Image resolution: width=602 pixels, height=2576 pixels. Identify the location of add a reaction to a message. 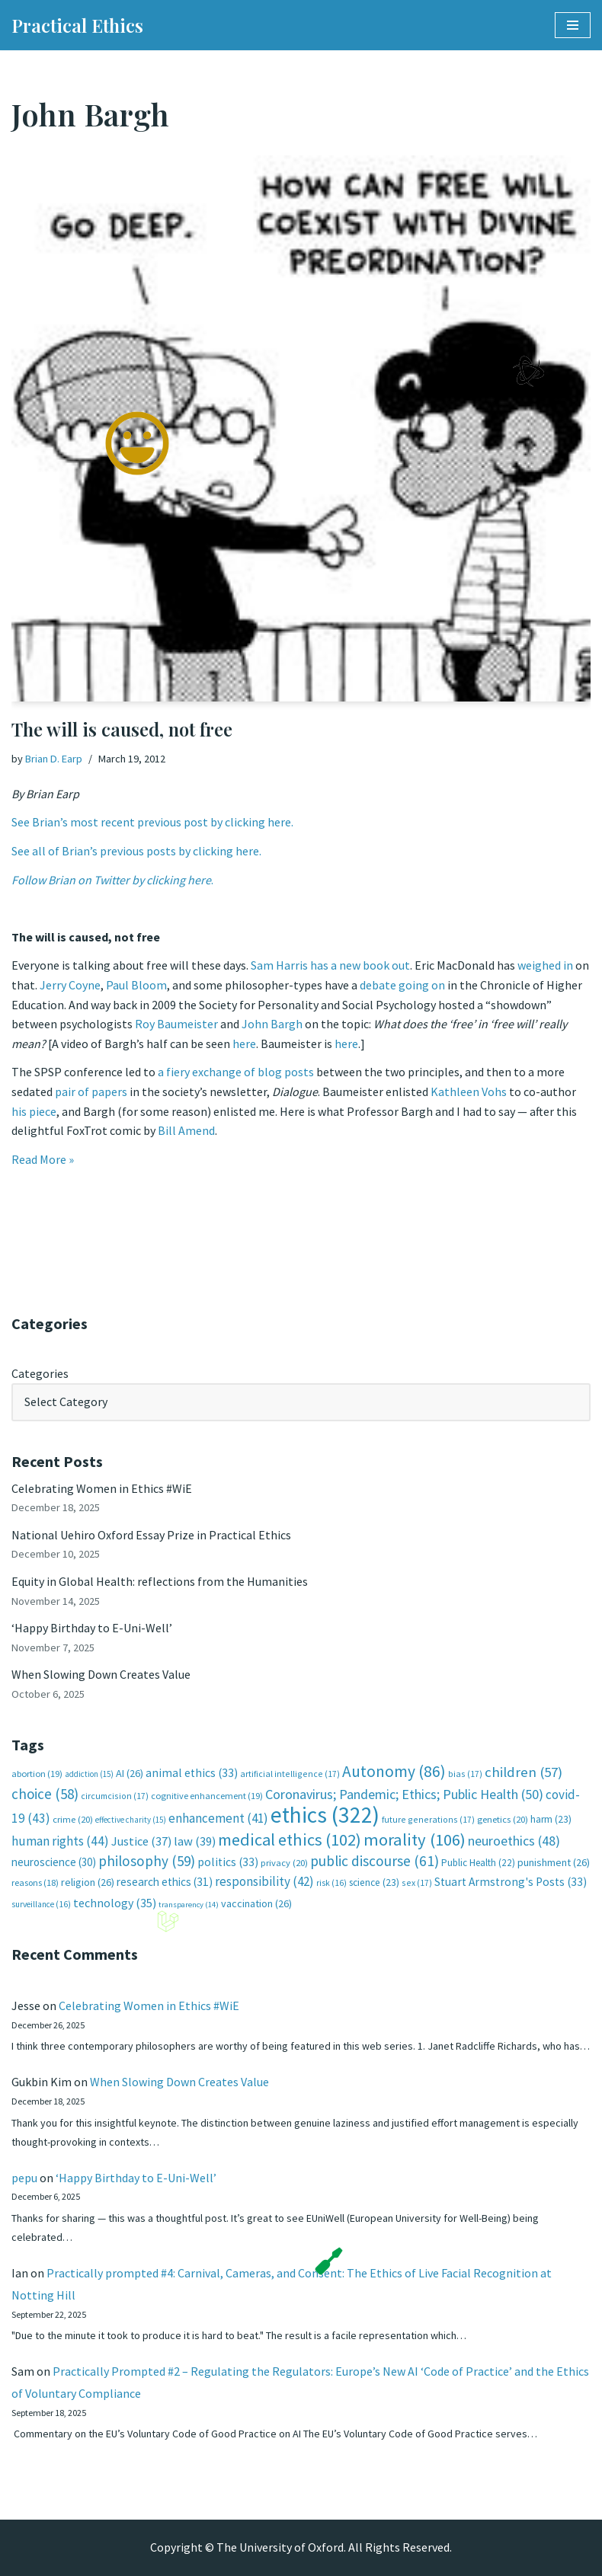
(137, 443).